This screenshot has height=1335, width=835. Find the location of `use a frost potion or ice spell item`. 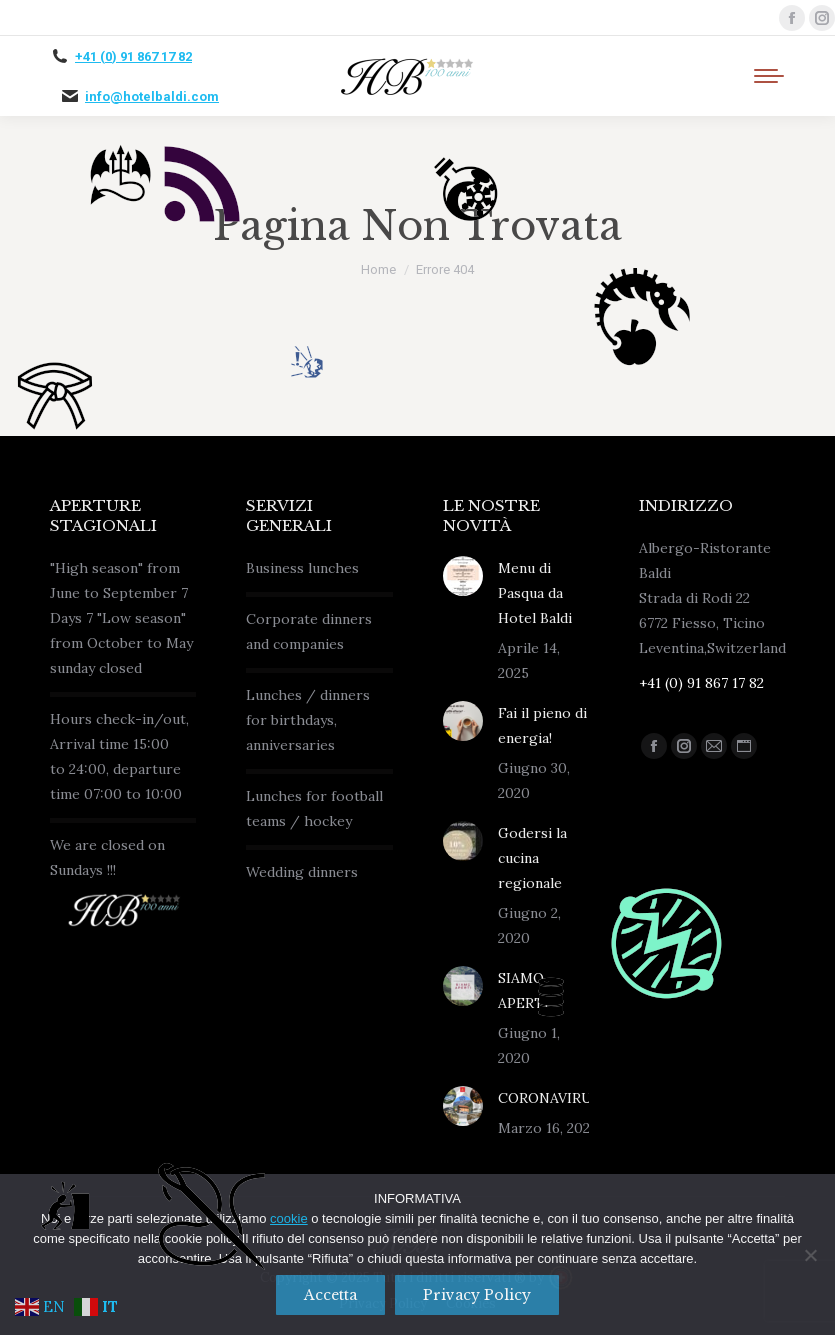

use a frost potion or ice spell item is located at coordinates (465, 188).